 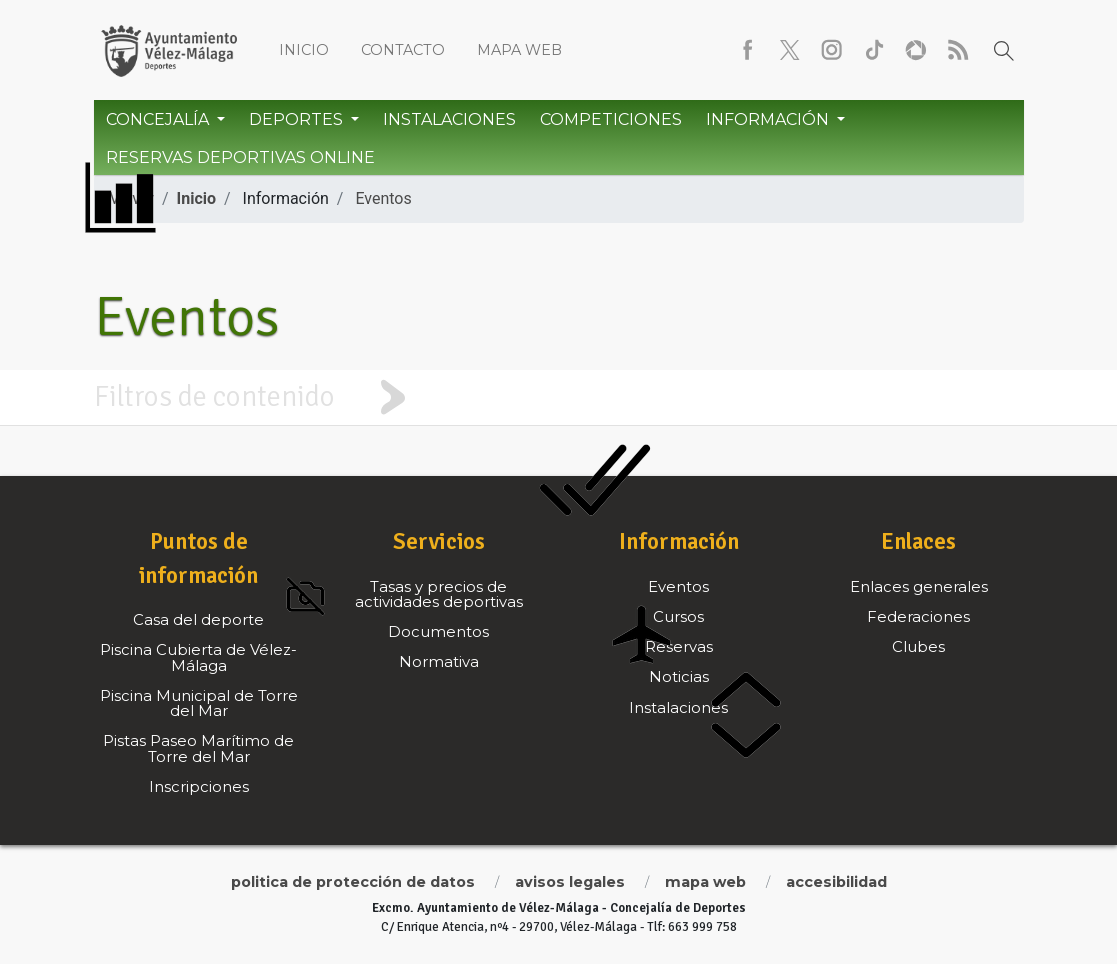 What do you see at coordinates (305, 596) in the screenshot?
I see `camera is disabled or unavailable` at bounding box center [305, 596].